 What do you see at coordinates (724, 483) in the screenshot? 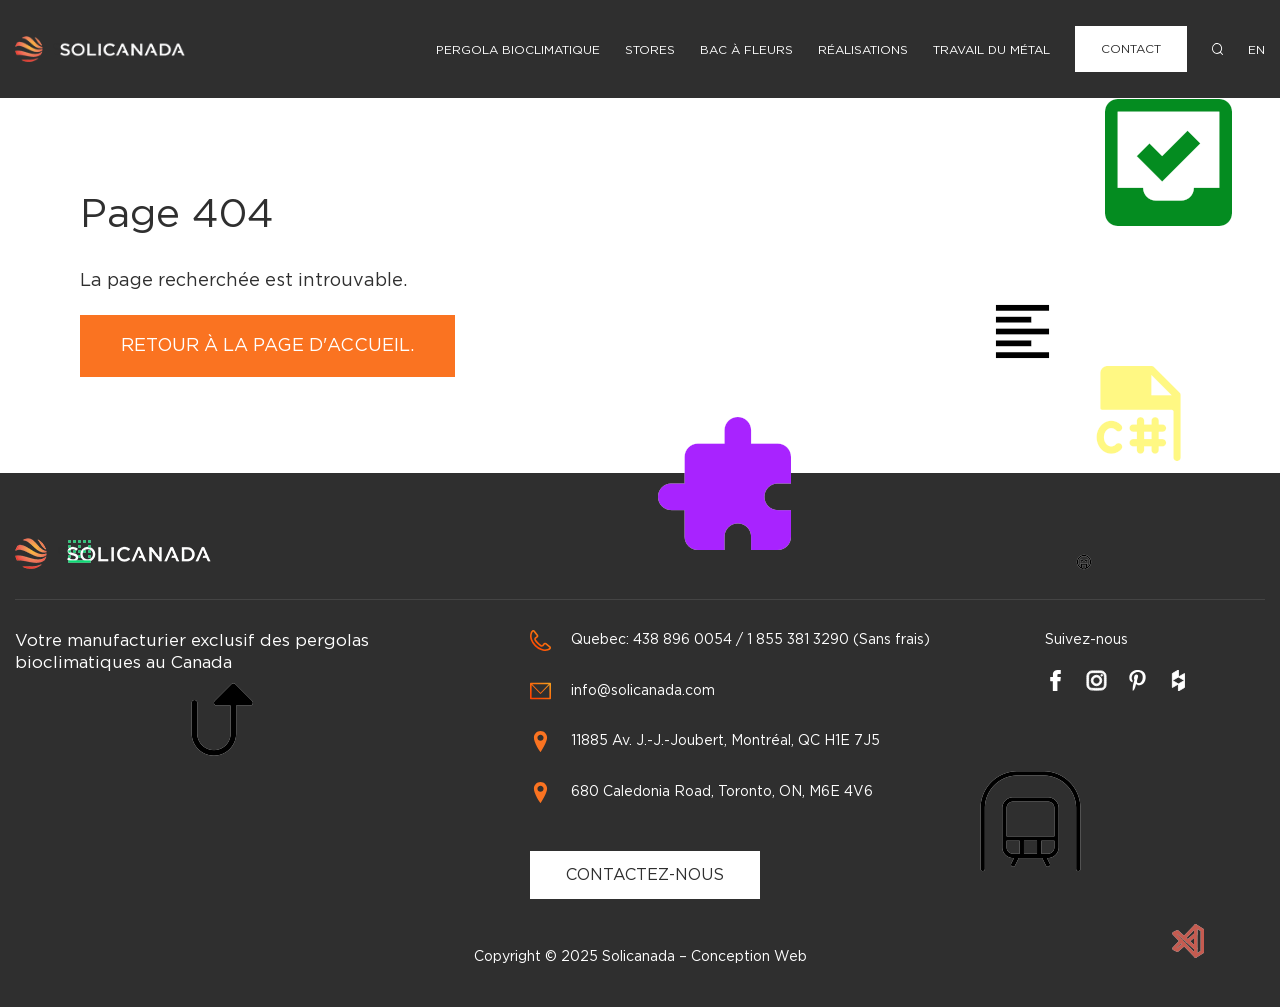
I see `manage plugins or extensions` at bounding box center [724, 483].